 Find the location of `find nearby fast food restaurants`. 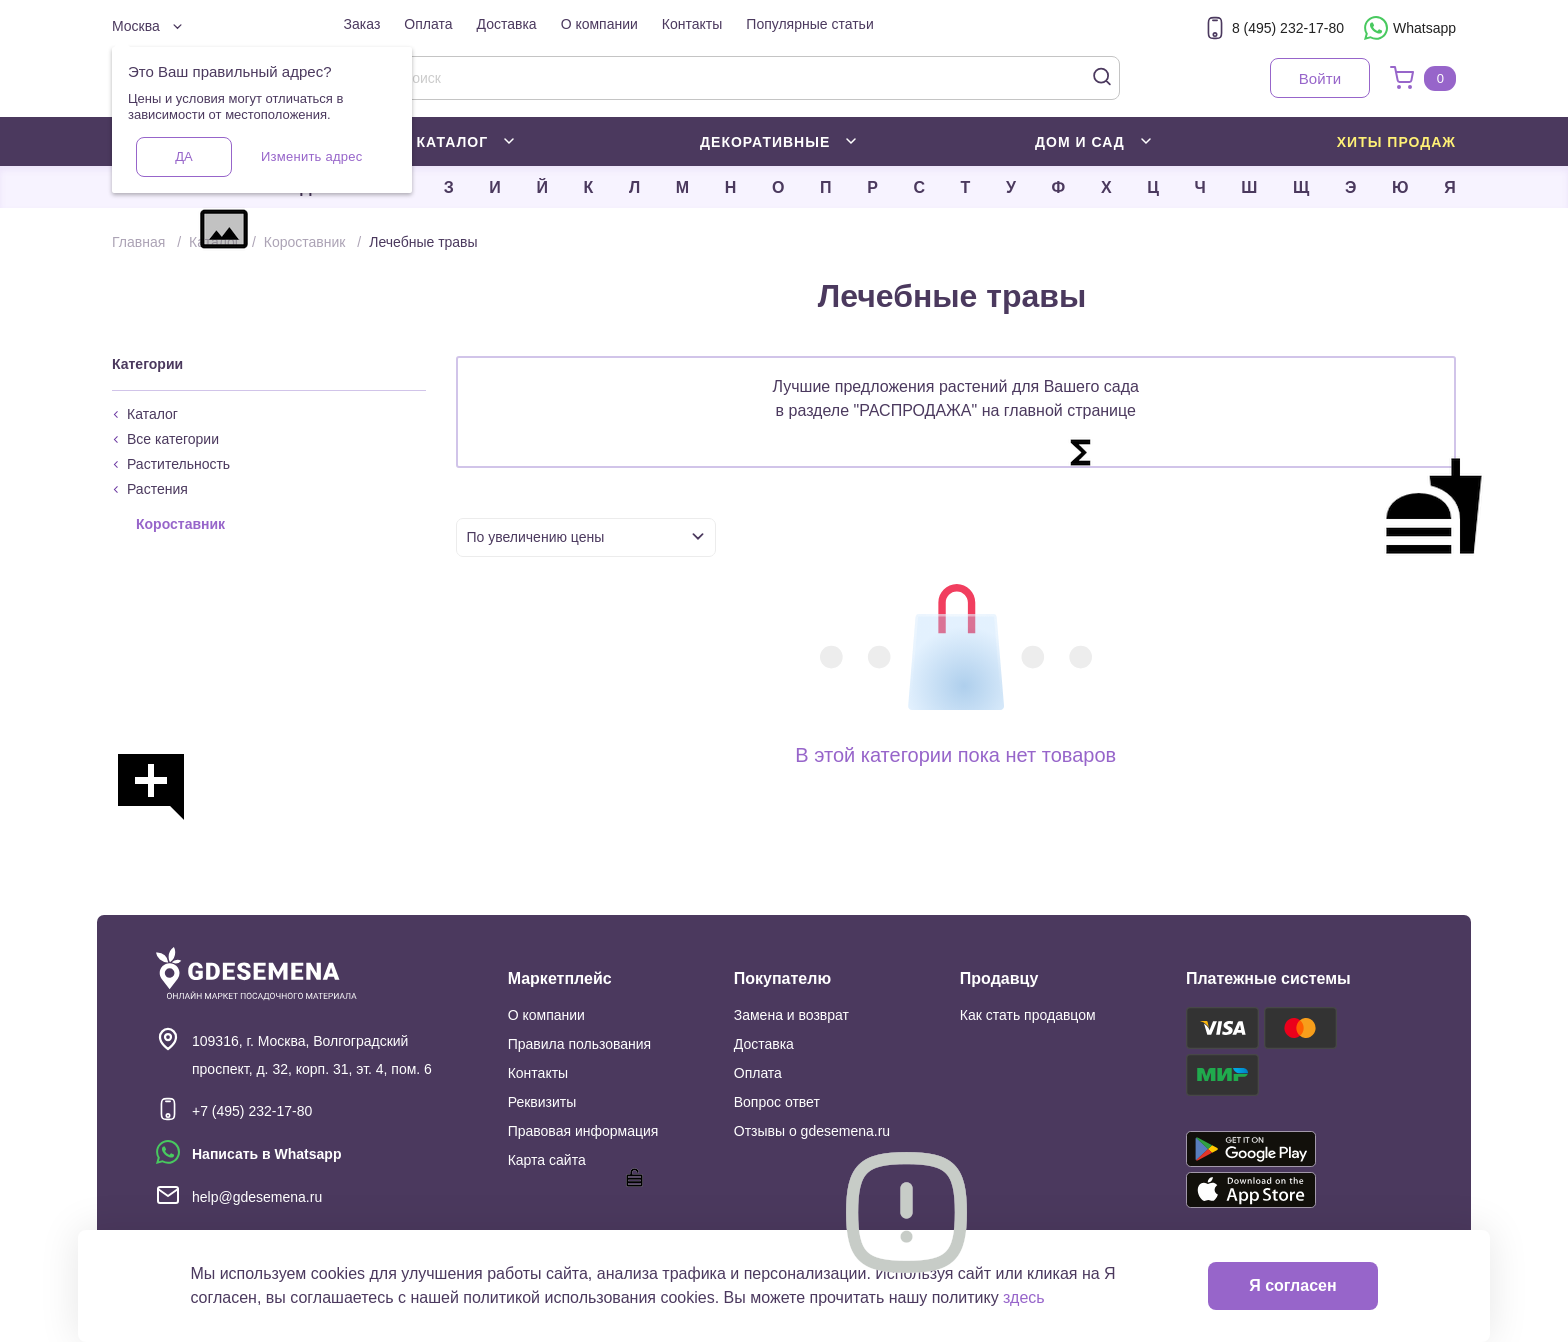

find nearby fast food restaurants is located at coordinates (1434, 506).